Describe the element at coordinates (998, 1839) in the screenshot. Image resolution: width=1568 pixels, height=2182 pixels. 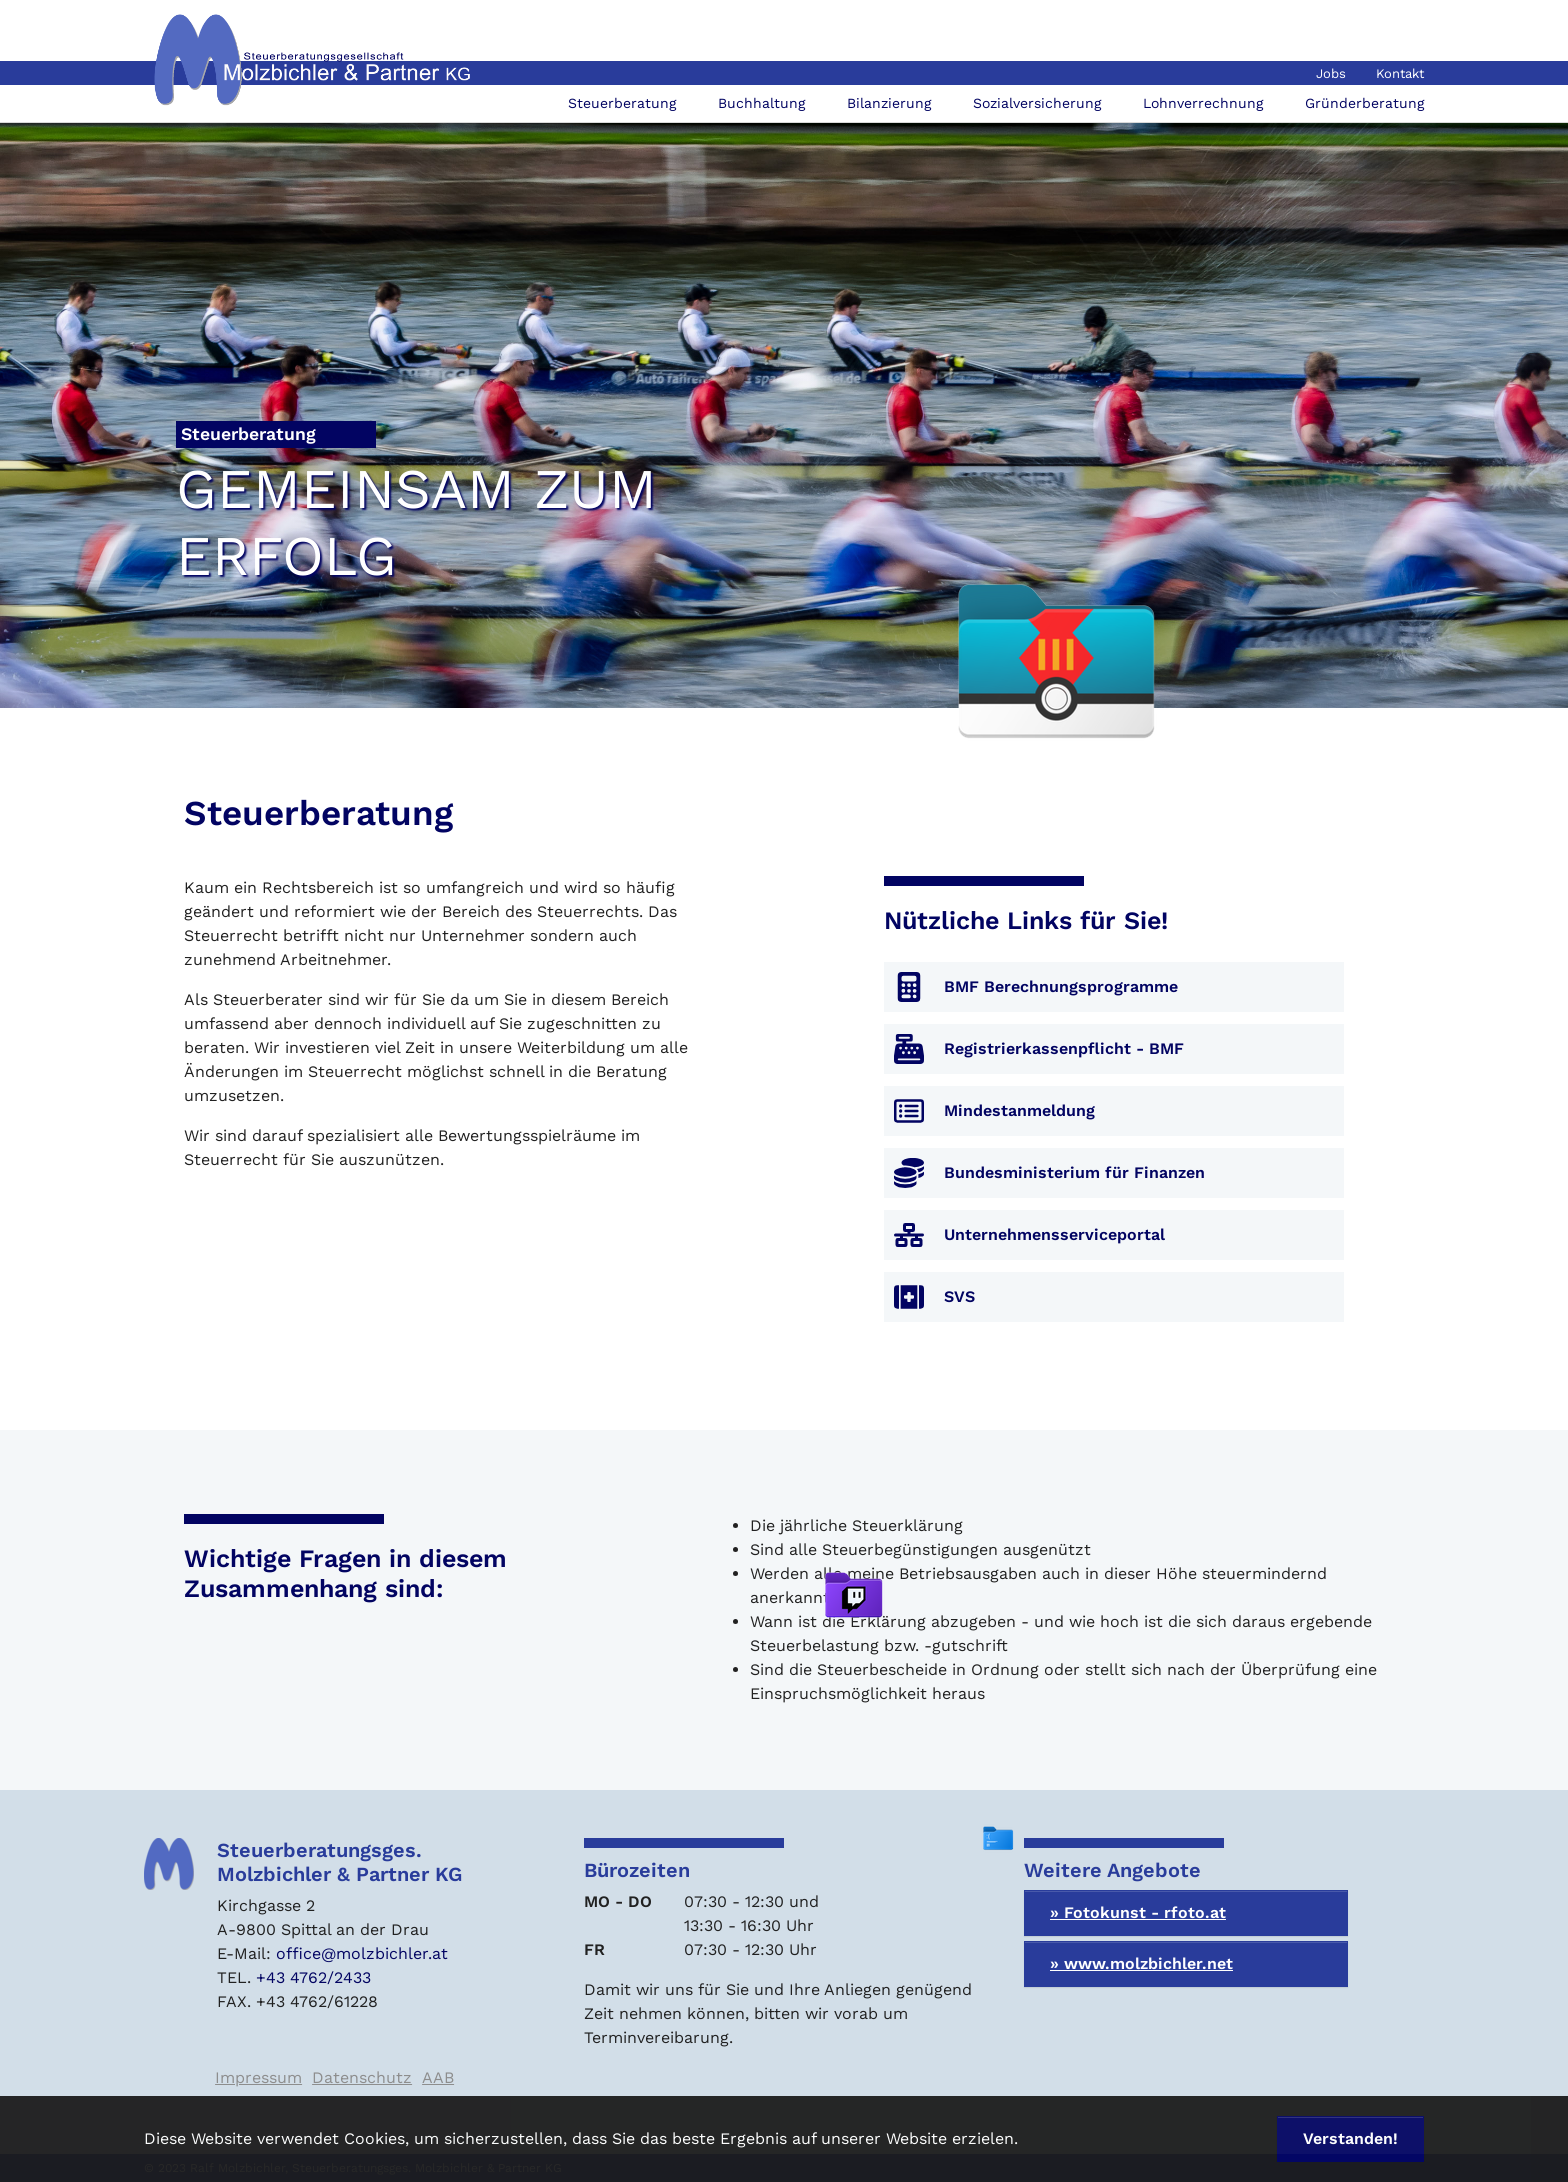
I see `folder containing system crash logs or error reports` at that location.